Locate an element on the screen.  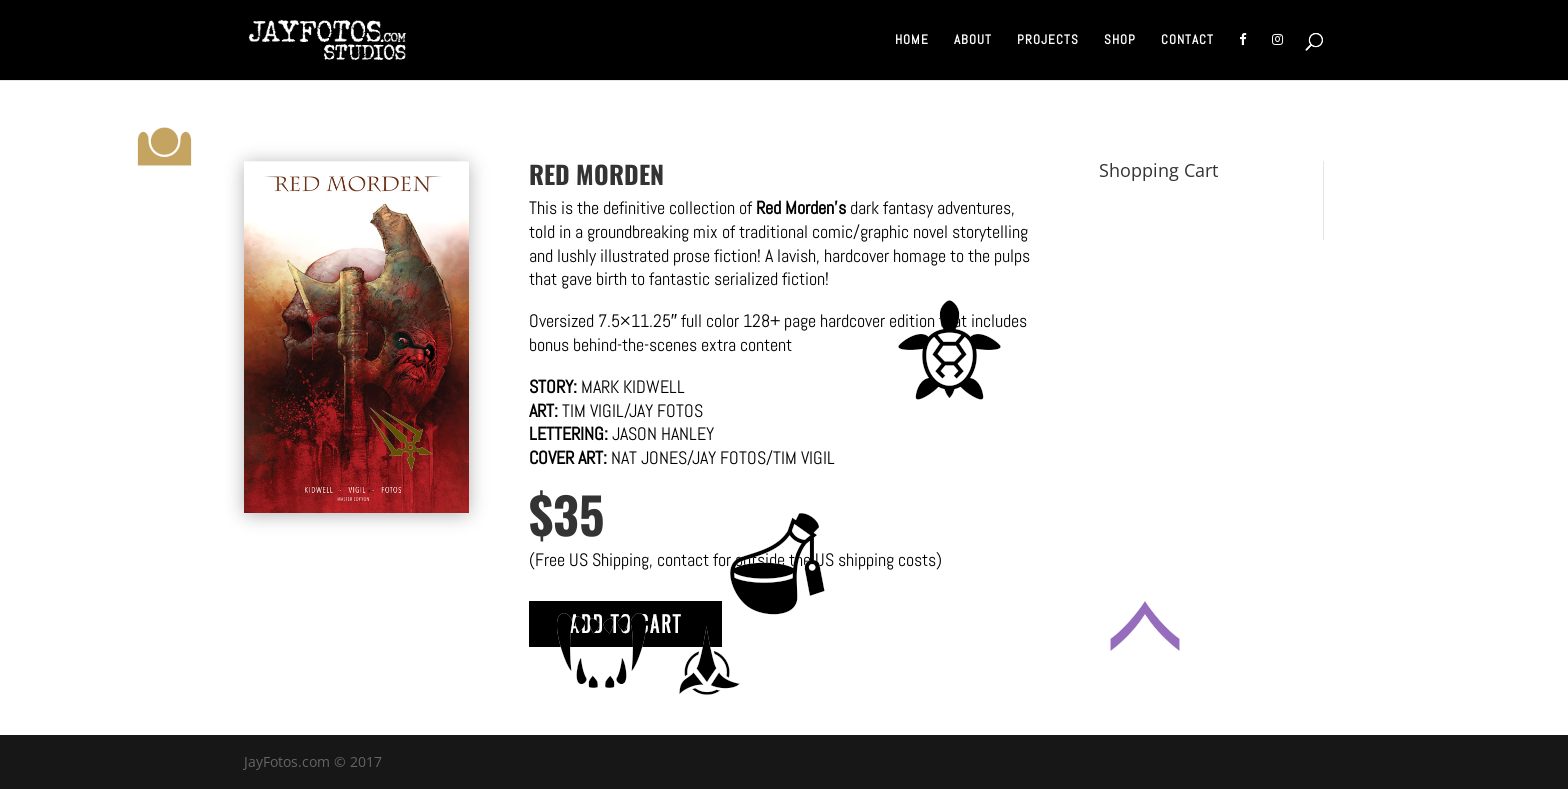
indicates slow loading or processing speed is located at coordinates (949, 350).